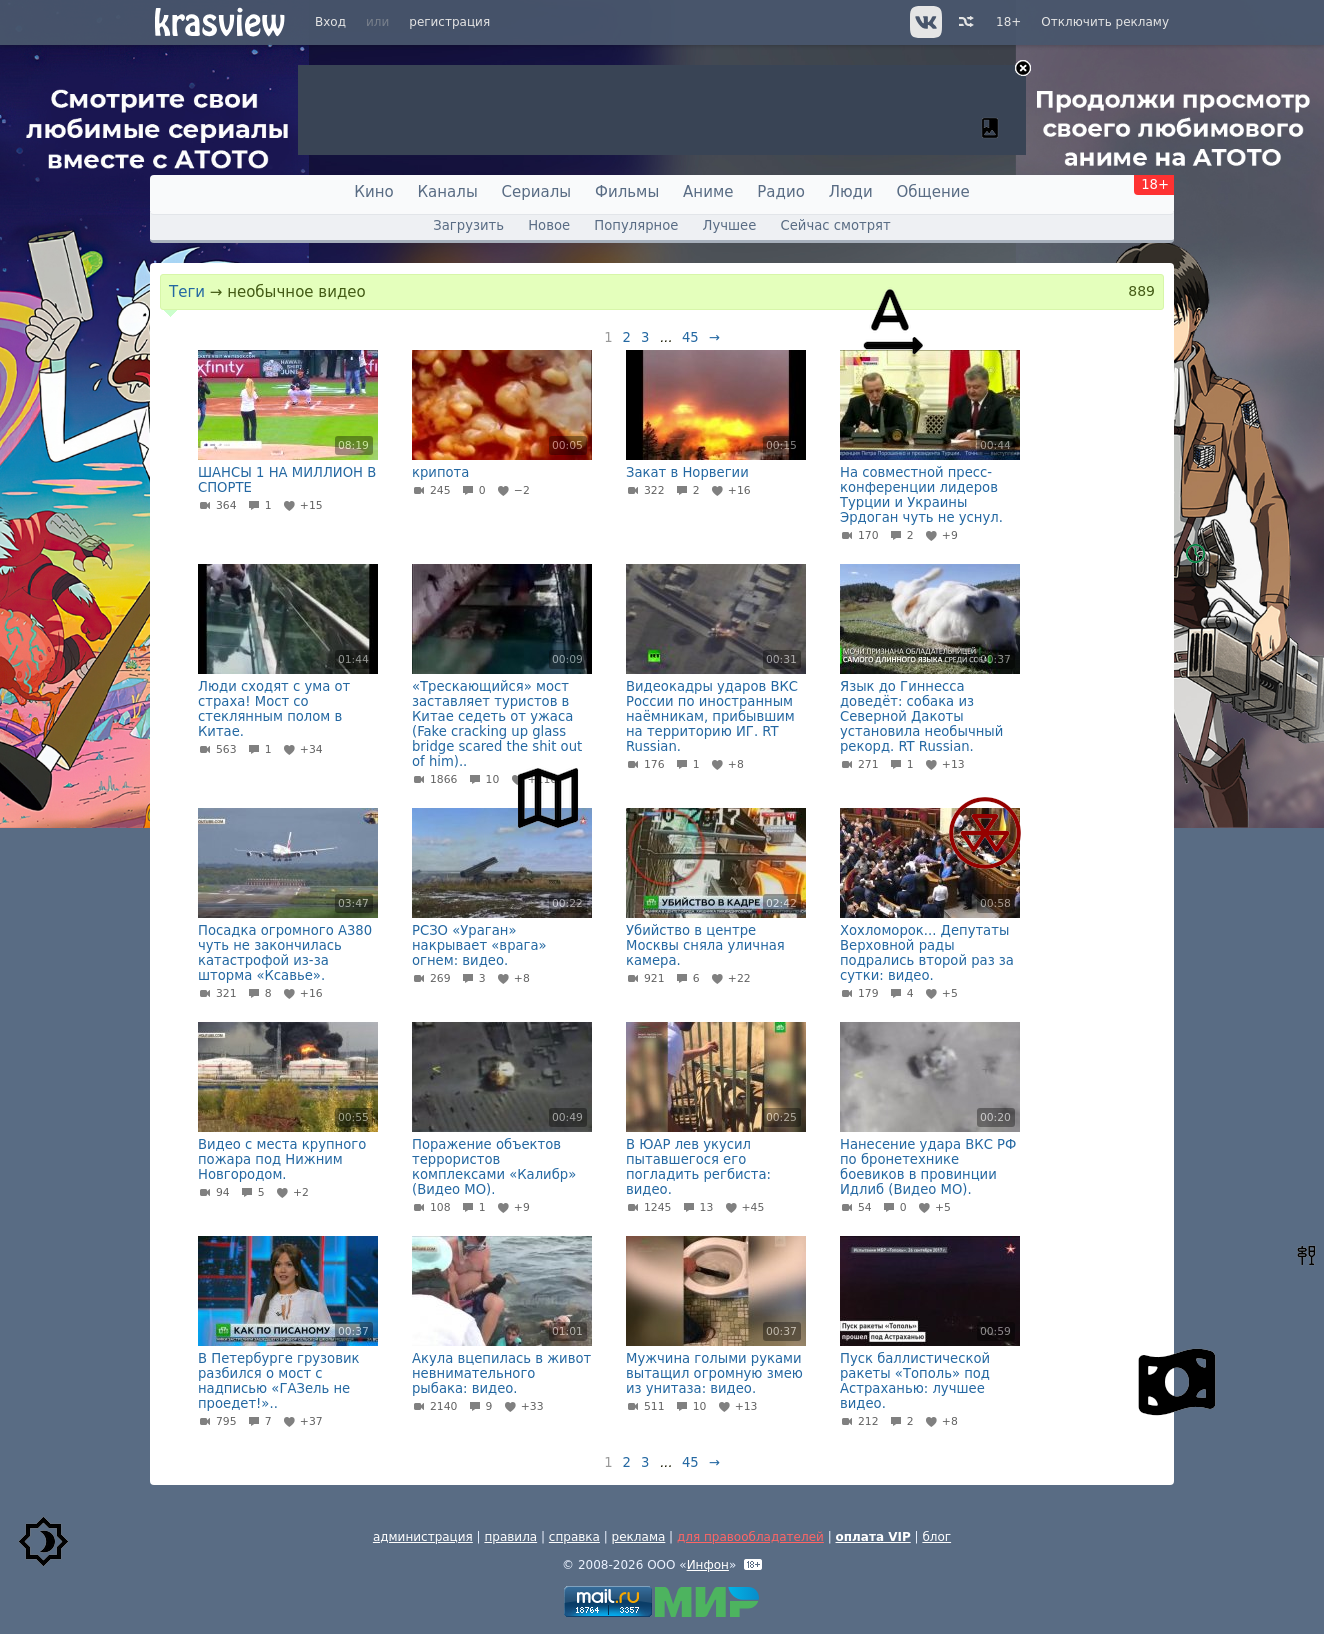  What do you see at coordinates (43, 1541) in the screenshot?
I see `toggle dark mode or night theme` at bounding box center [43, 1541].